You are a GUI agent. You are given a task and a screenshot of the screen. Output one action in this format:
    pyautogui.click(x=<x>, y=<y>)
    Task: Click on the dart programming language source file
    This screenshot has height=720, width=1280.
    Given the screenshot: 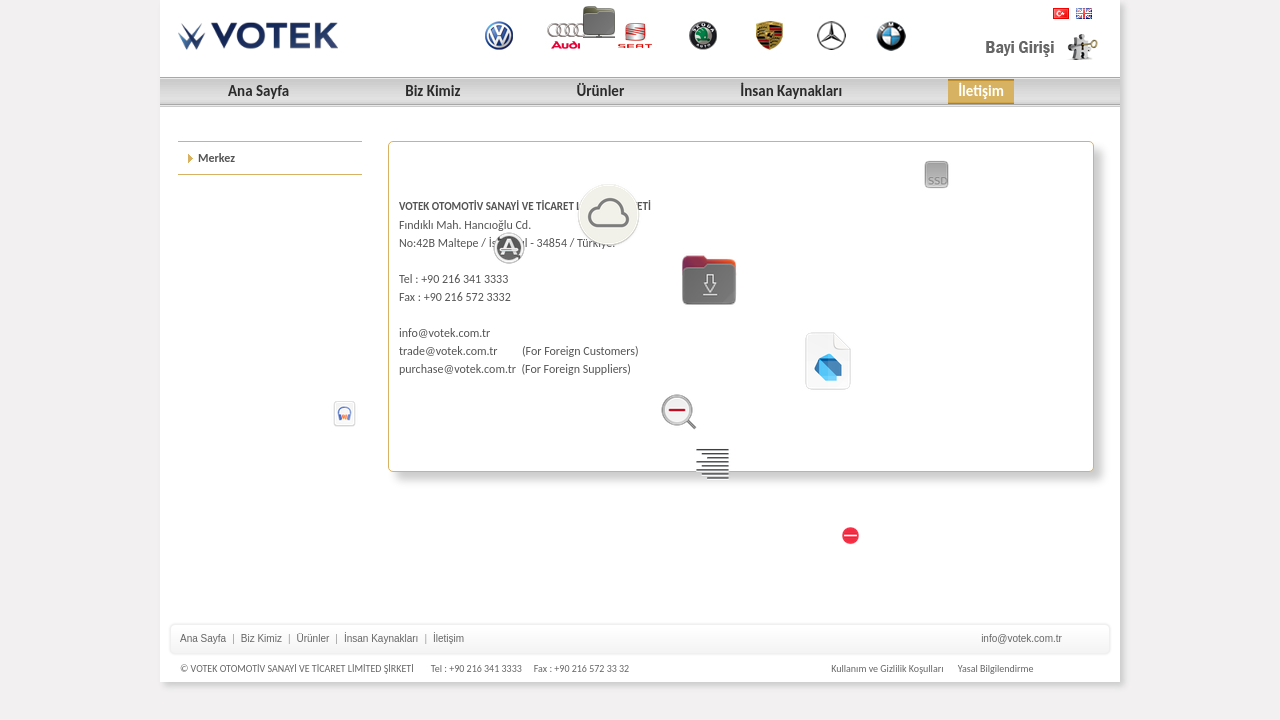 What is the action you would take?
    pyautogui.click(x=828, y=361)
    